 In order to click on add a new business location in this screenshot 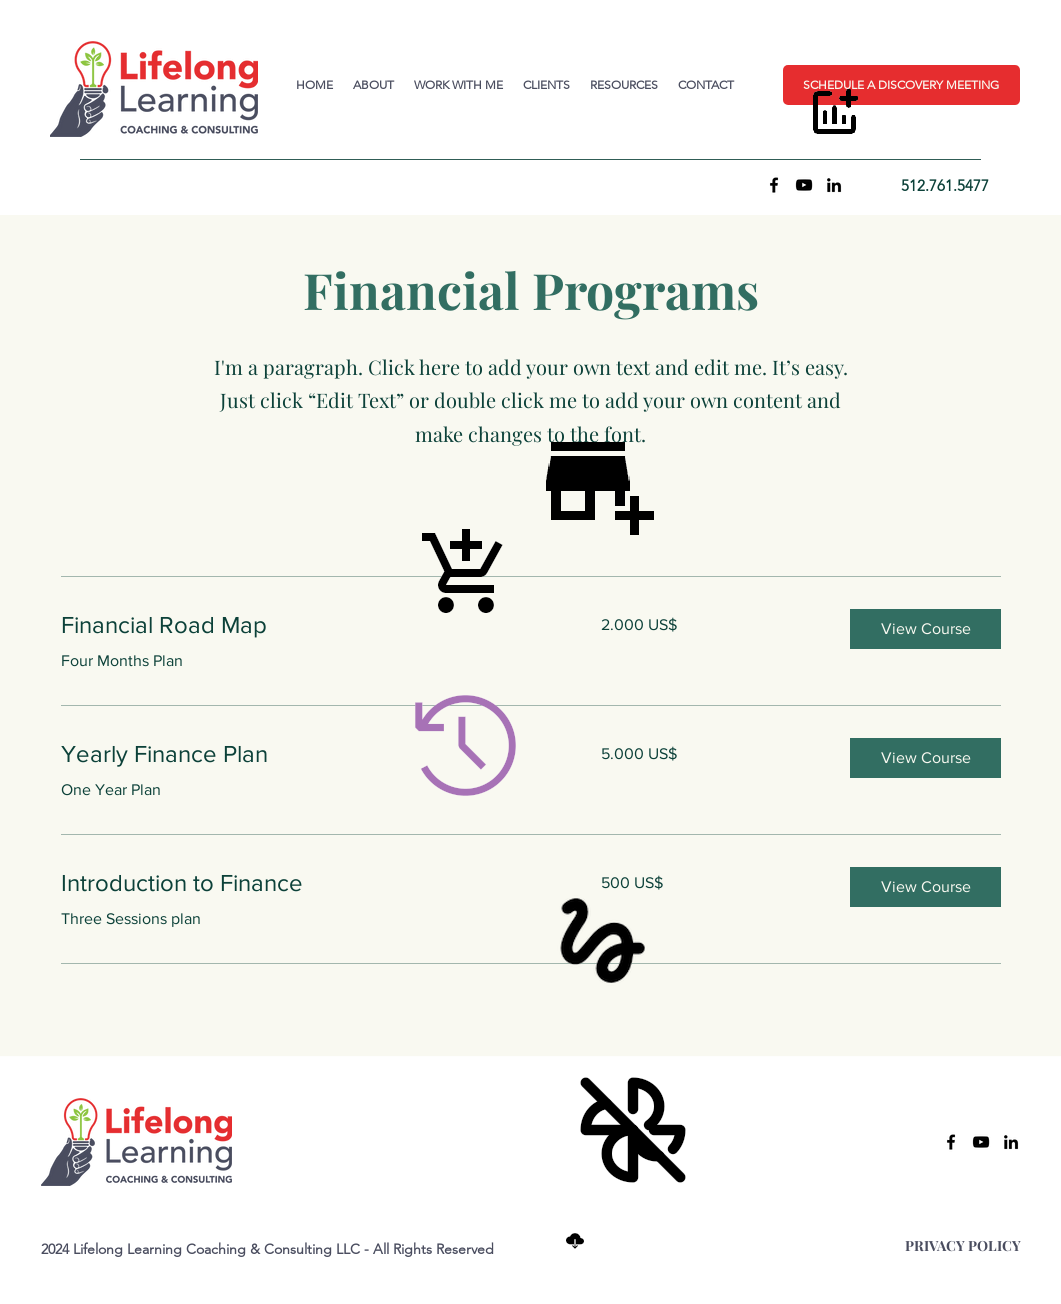, I will do `click(600, 481)`.